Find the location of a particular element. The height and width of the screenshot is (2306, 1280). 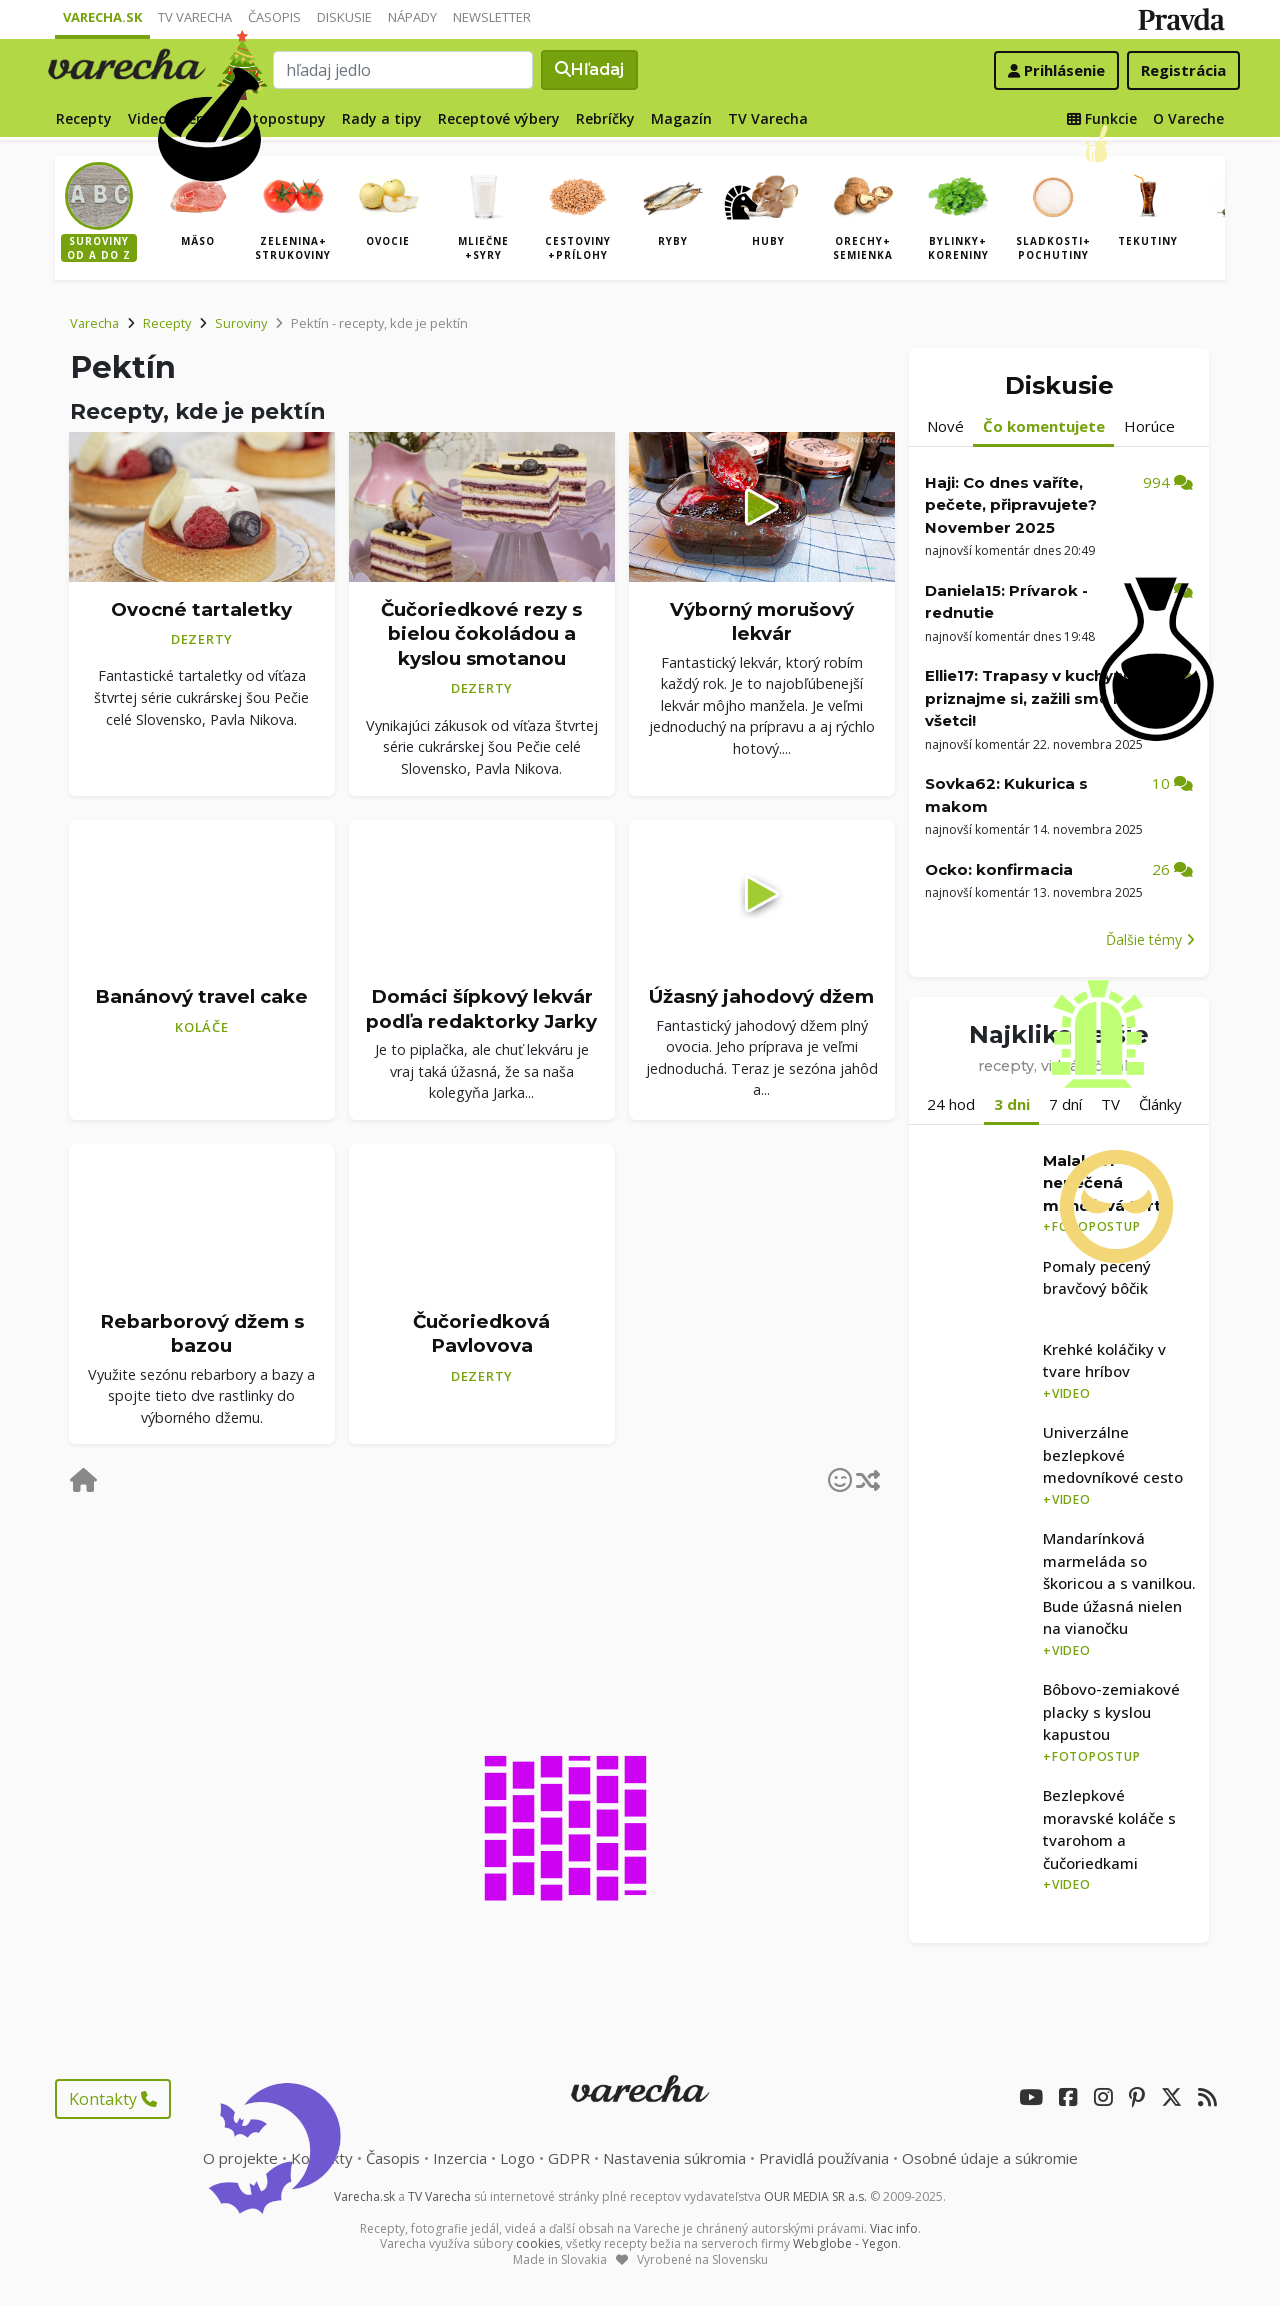

enter a new room or area in a game is located at coordinates (1098, 1034).